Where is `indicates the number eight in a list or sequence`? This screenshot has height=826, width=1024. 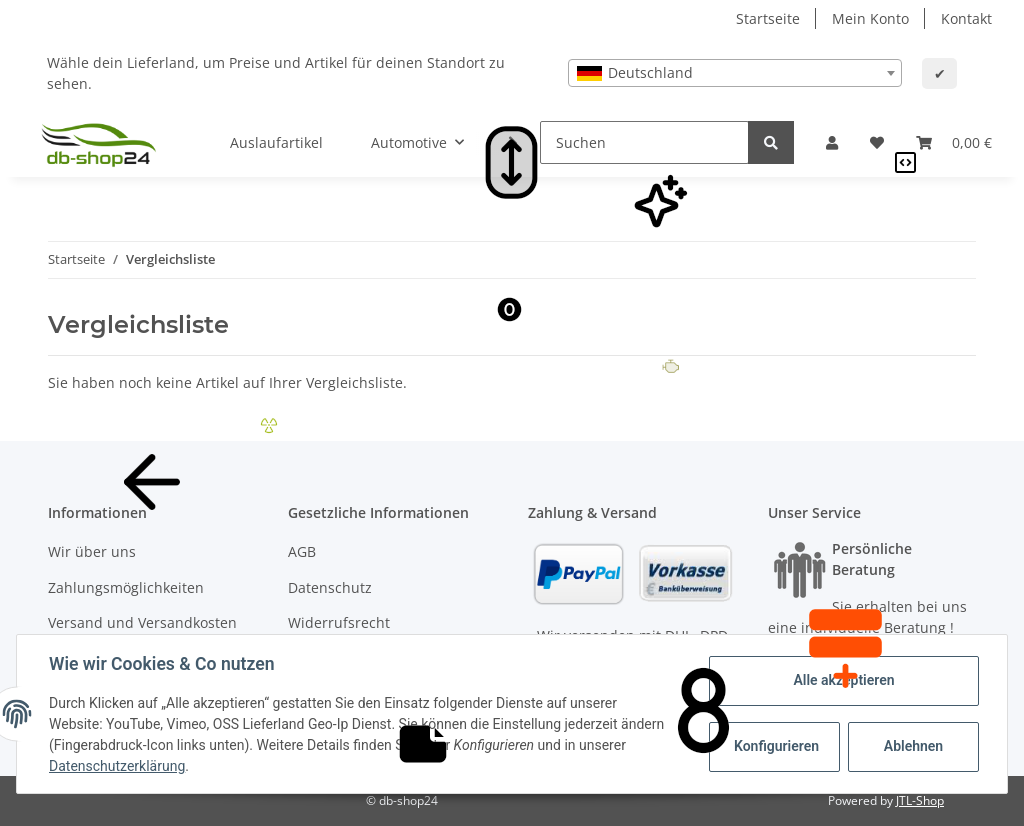 indicates the number eight in a list or sequence is located at coordinates (703, 710).